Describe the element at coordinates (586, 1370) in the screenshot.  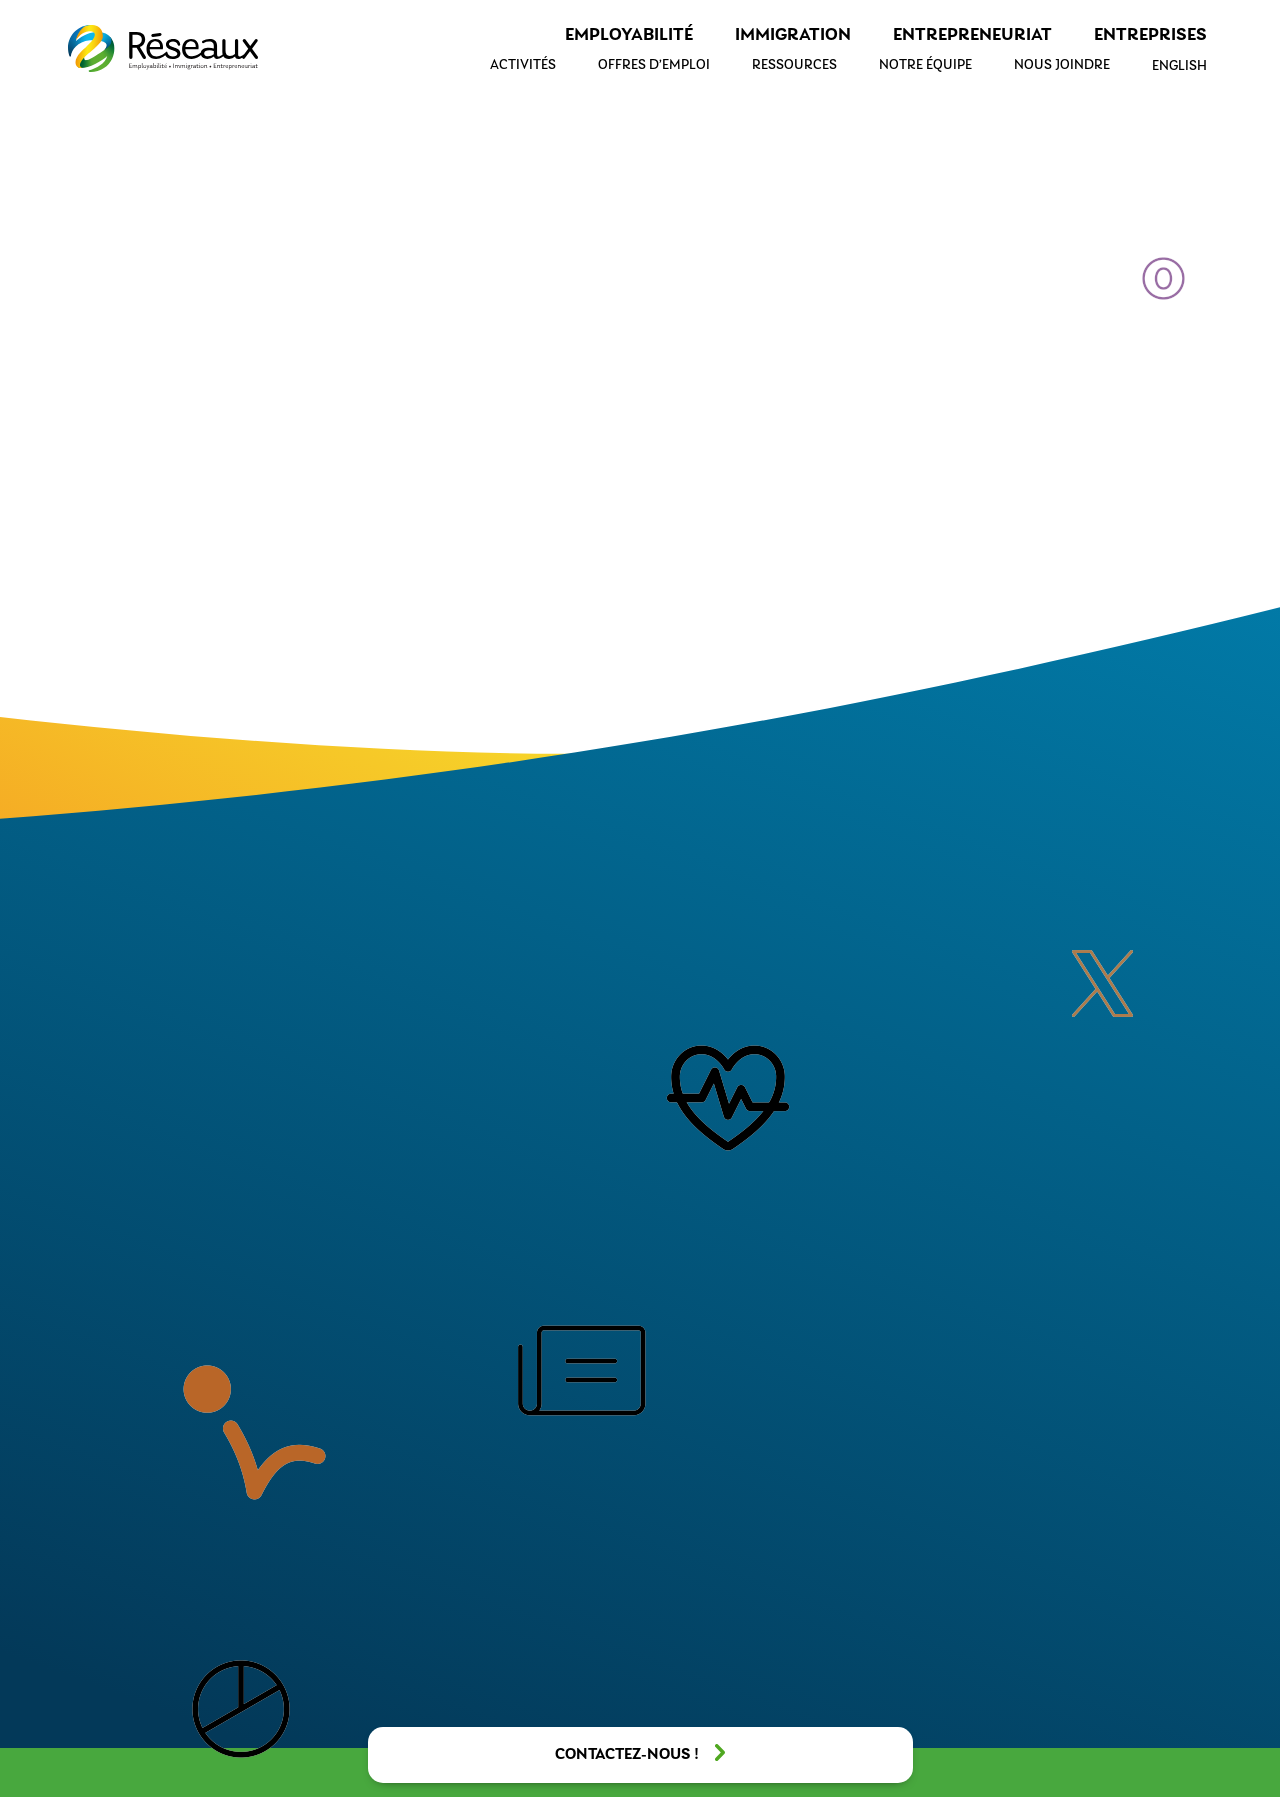
I see `view news or articles` at that location.